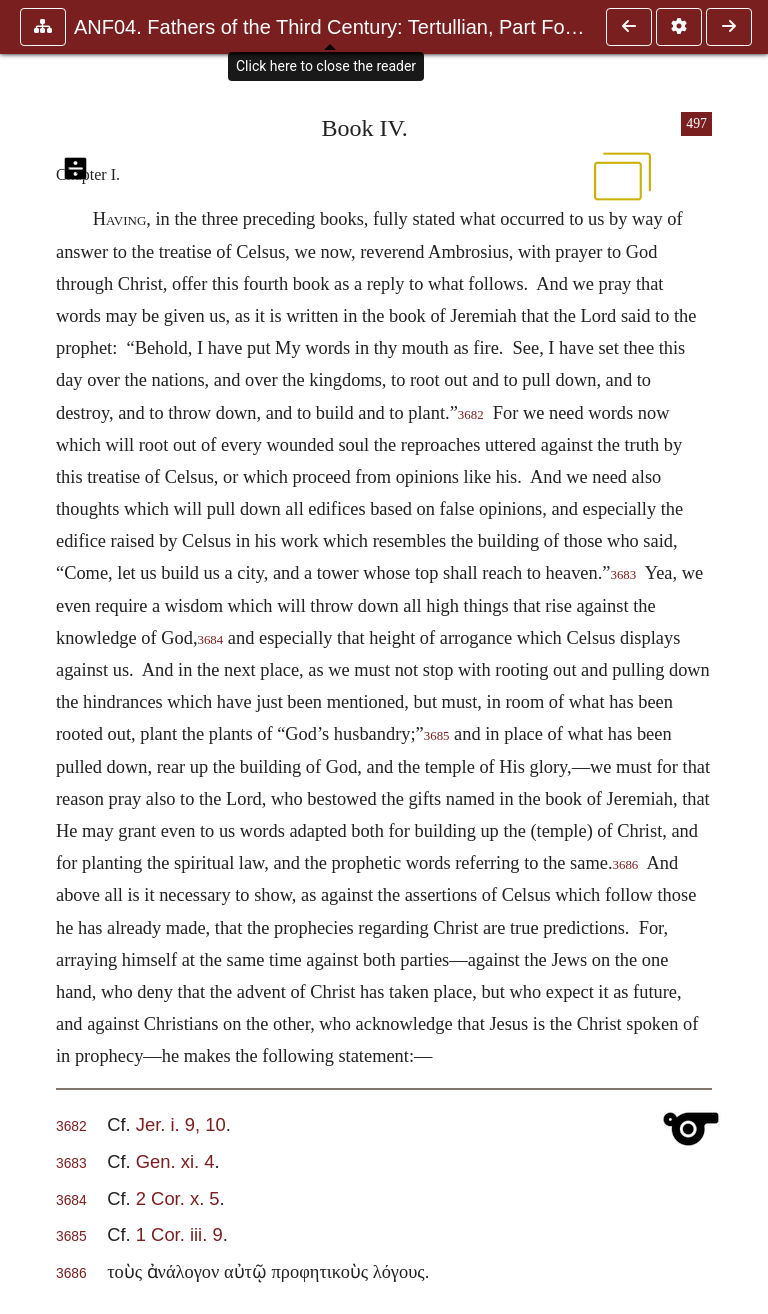 The height and width of the screenshot is (1314, 768). What do you see at coordinates (75, 168) in the screenshot?
I see `perform division calculation` at bounding box center [75, 168].